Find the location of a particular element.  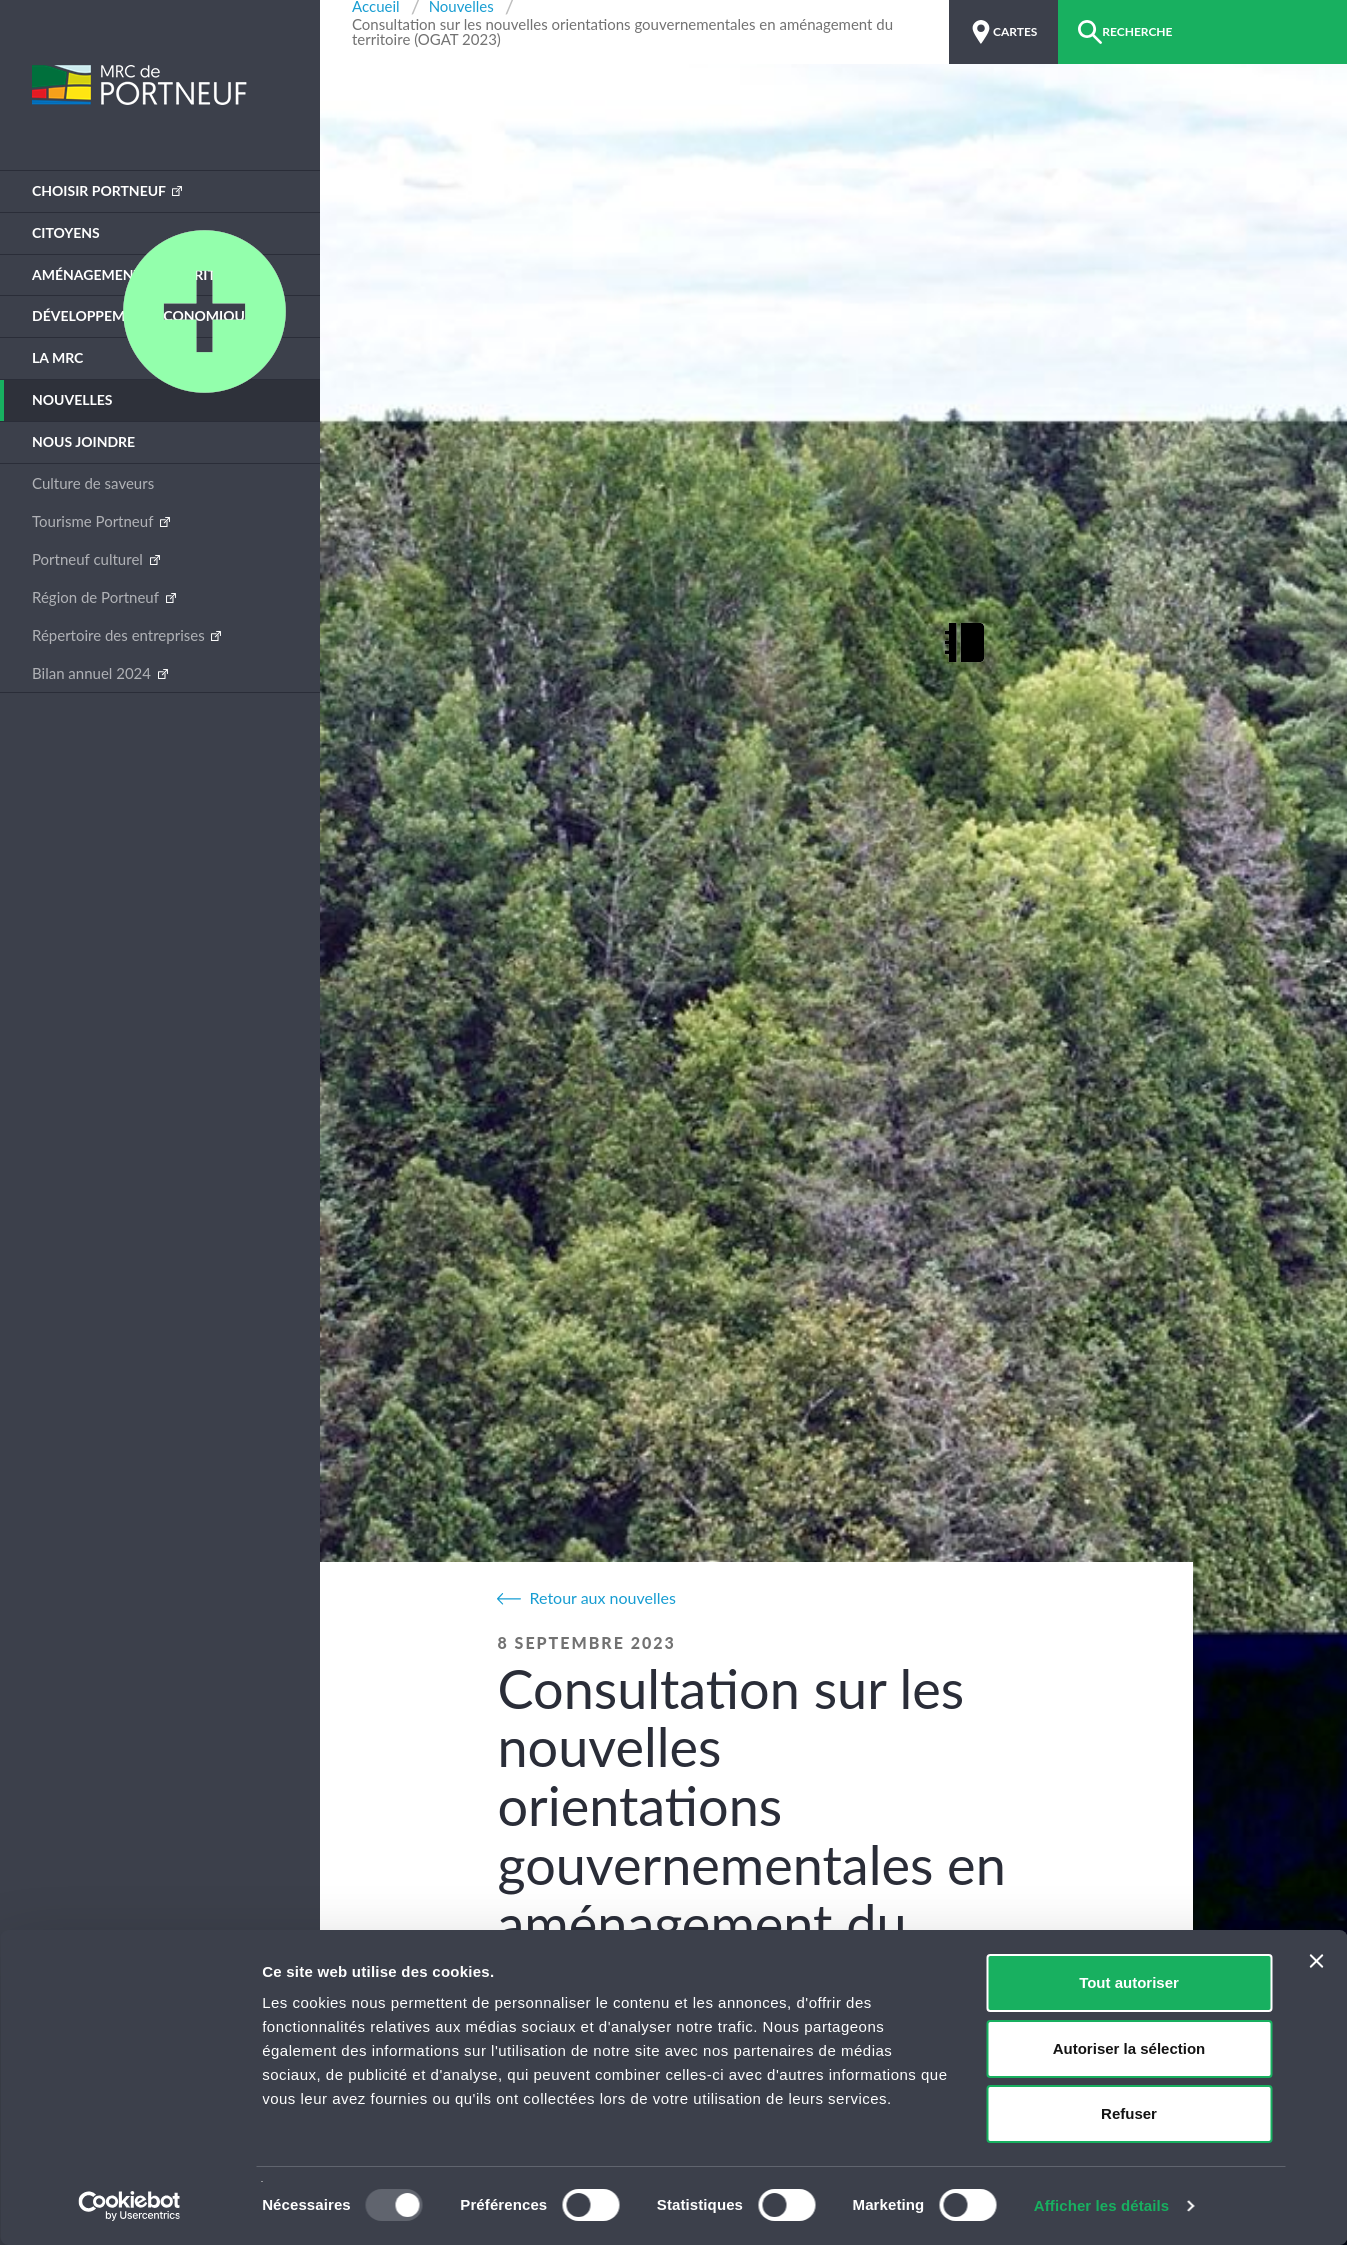

view booklet or documentation is located at coordinates (964, 642).